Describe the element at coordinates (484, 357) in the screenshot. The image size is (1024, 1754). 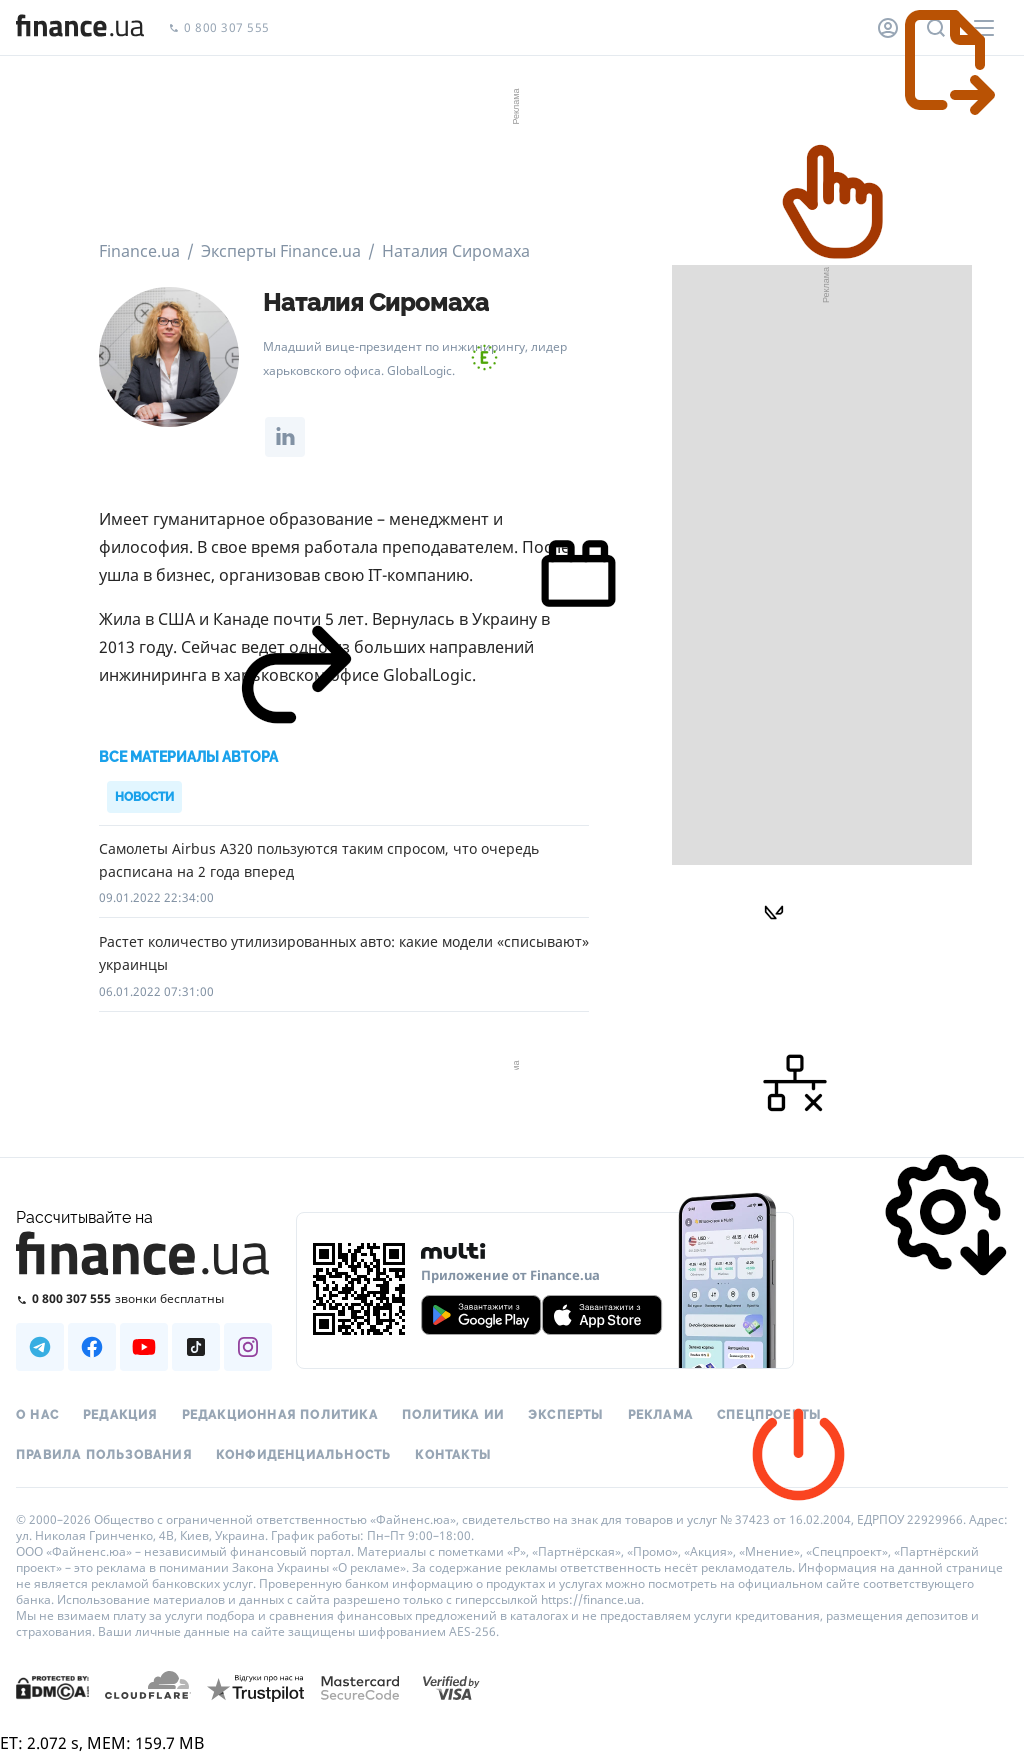
I see `indicates an "essential" or "enterprise" tier feature` at that location.